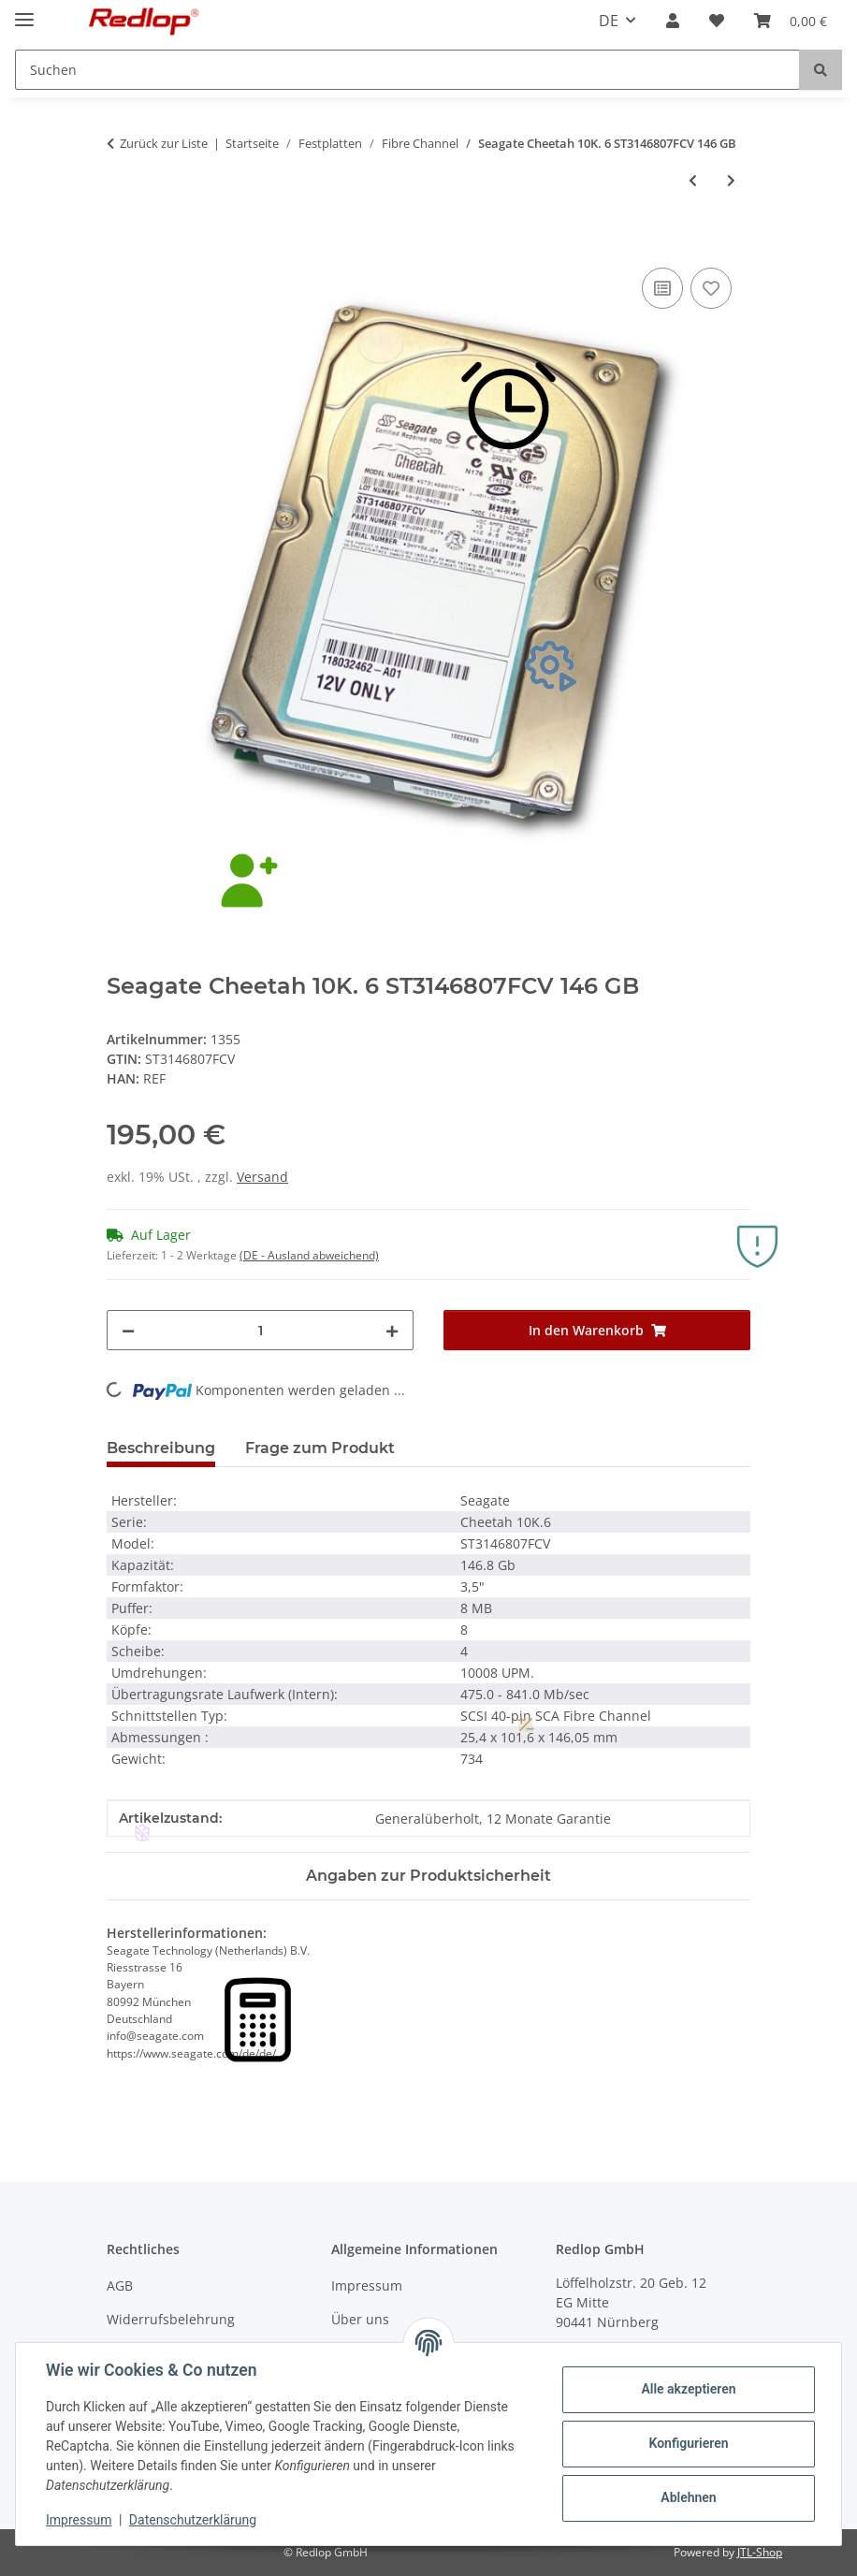 Image resolution: width=857 pixels, height=2576 pixels. I want to click on indicates gluten-free or grain-free option, so click(142, 1833).